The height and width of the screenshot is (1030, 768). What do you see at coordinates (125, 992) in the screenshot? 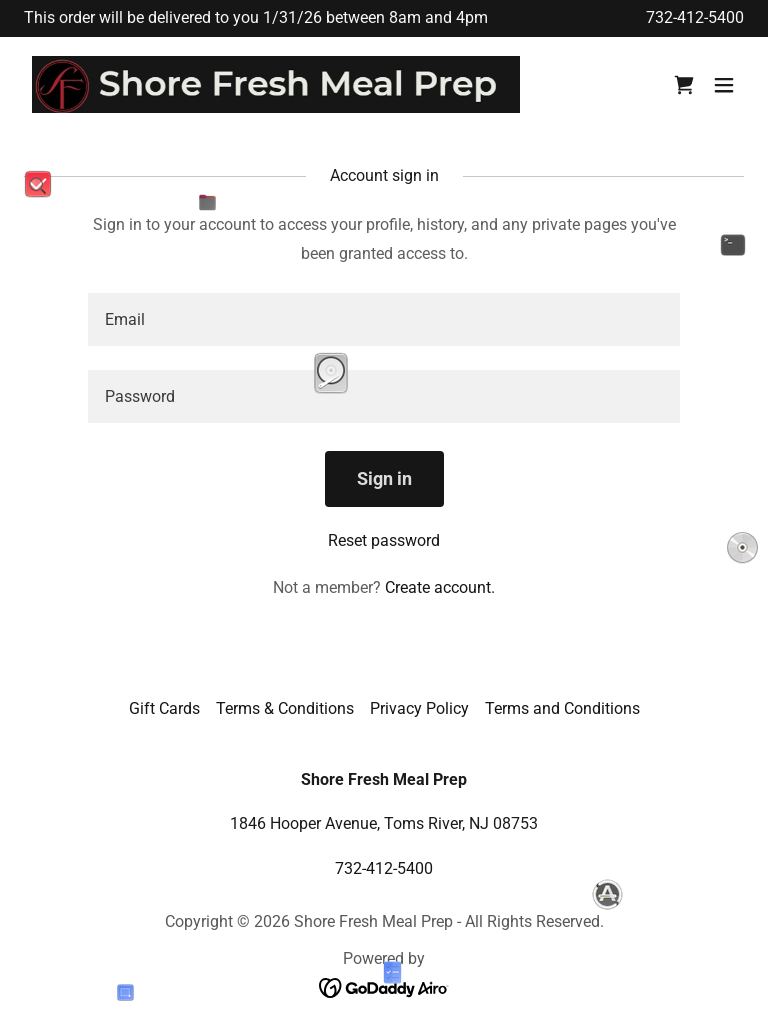
I see `take a screenshot` at bounding box center [125, 992].